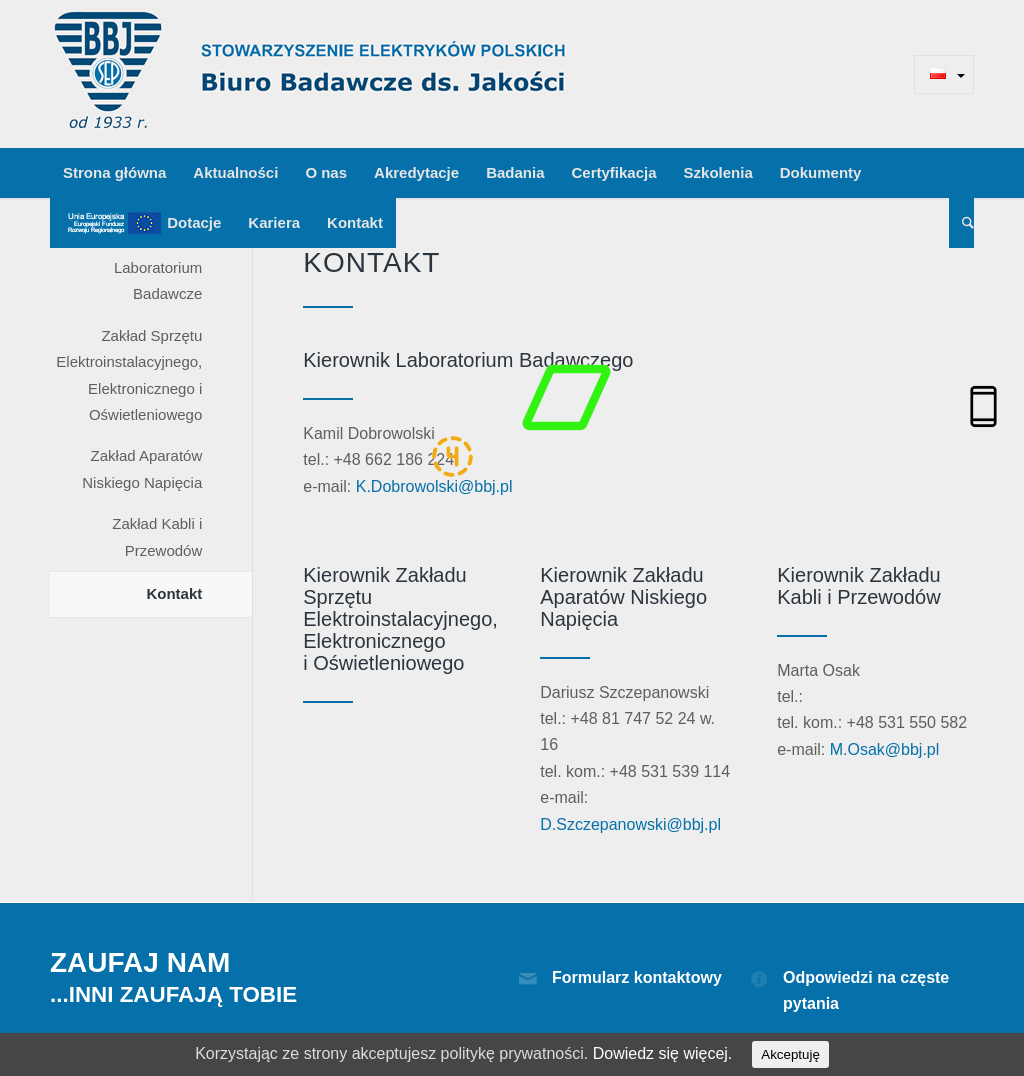 The width and height of the screenshot is (1024, 1076). I want to click on select parallelogram shape tool, so click(566, 397).